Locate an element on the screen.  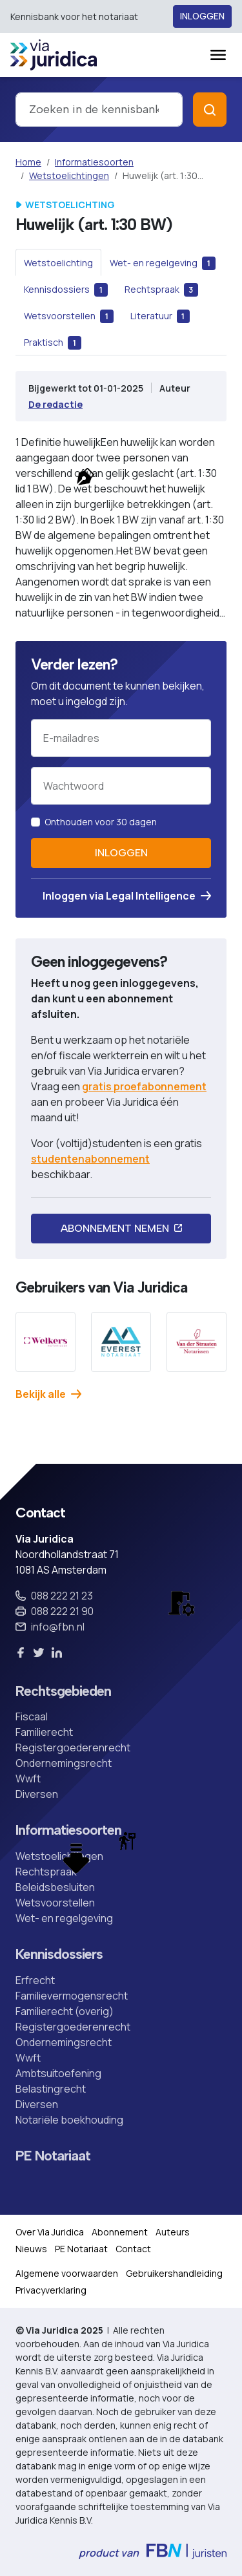
follow directions or navigation signs is located at coordinates (127, 1841).